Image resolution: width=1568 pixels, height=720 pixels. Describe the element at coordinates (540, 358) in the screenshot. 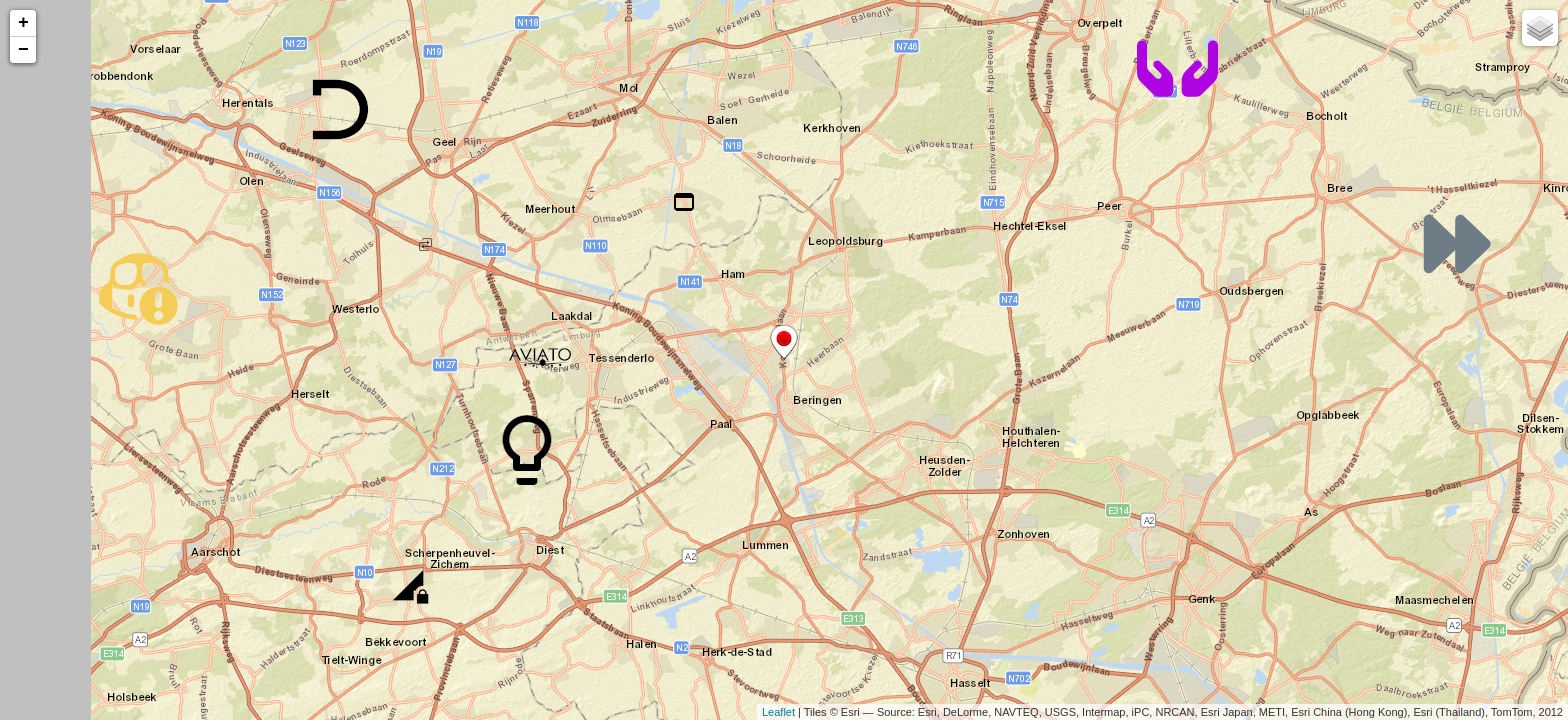

I see `aviato company logo from the tv series silicon valley` at that location.